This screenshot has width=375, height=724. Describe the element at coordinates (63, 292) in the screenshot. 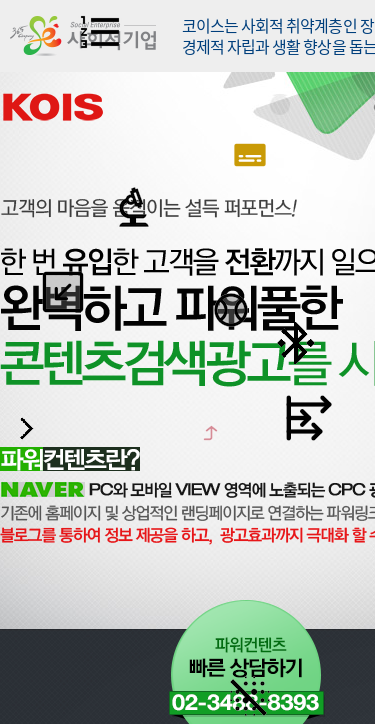

I see `move content to bottom-left corner` at that location.